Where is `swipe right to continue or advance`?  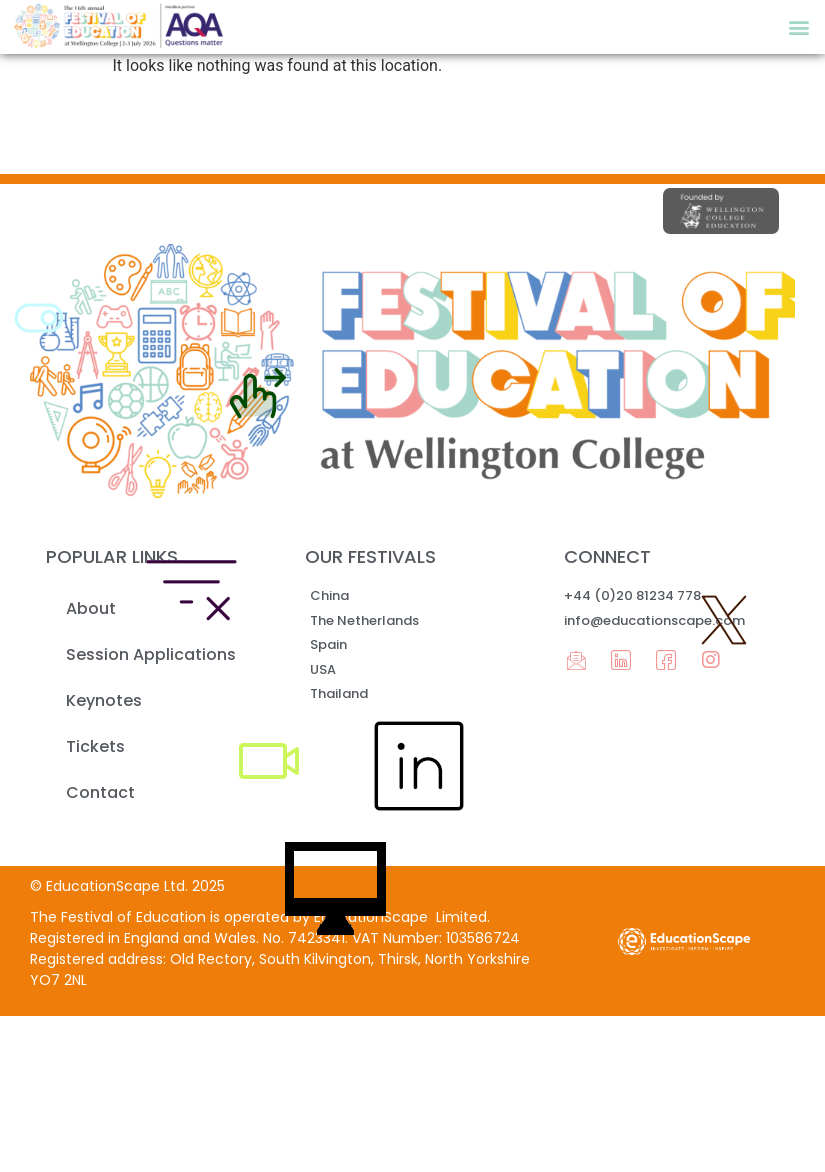
swipe right to continue or advance is located at coordinates (255, 395).